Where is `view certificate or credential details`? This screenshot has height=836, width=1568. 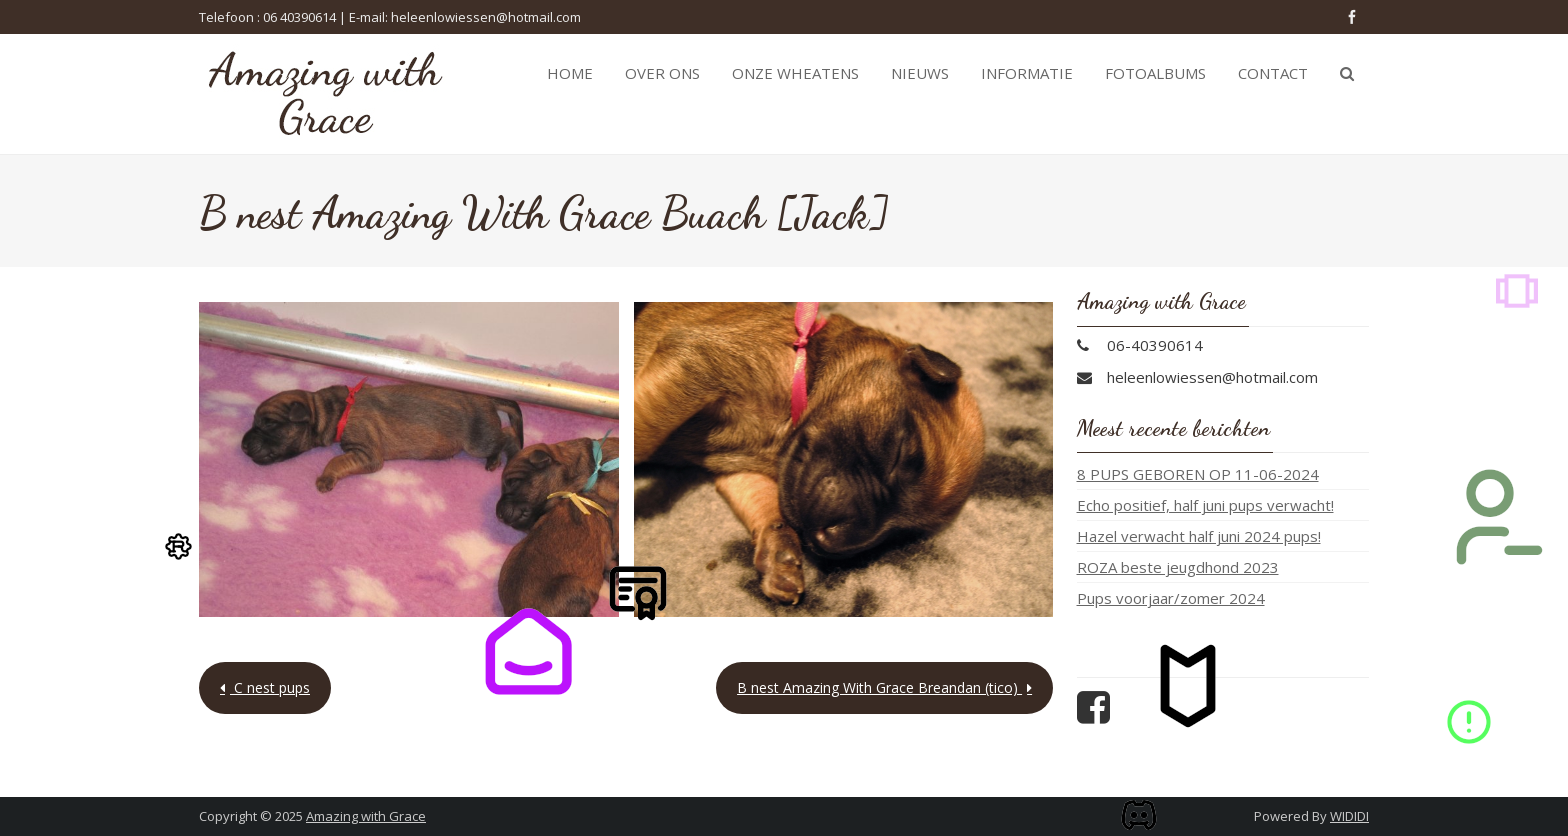
view certificate or credential details is located at coordinates (638, 589).